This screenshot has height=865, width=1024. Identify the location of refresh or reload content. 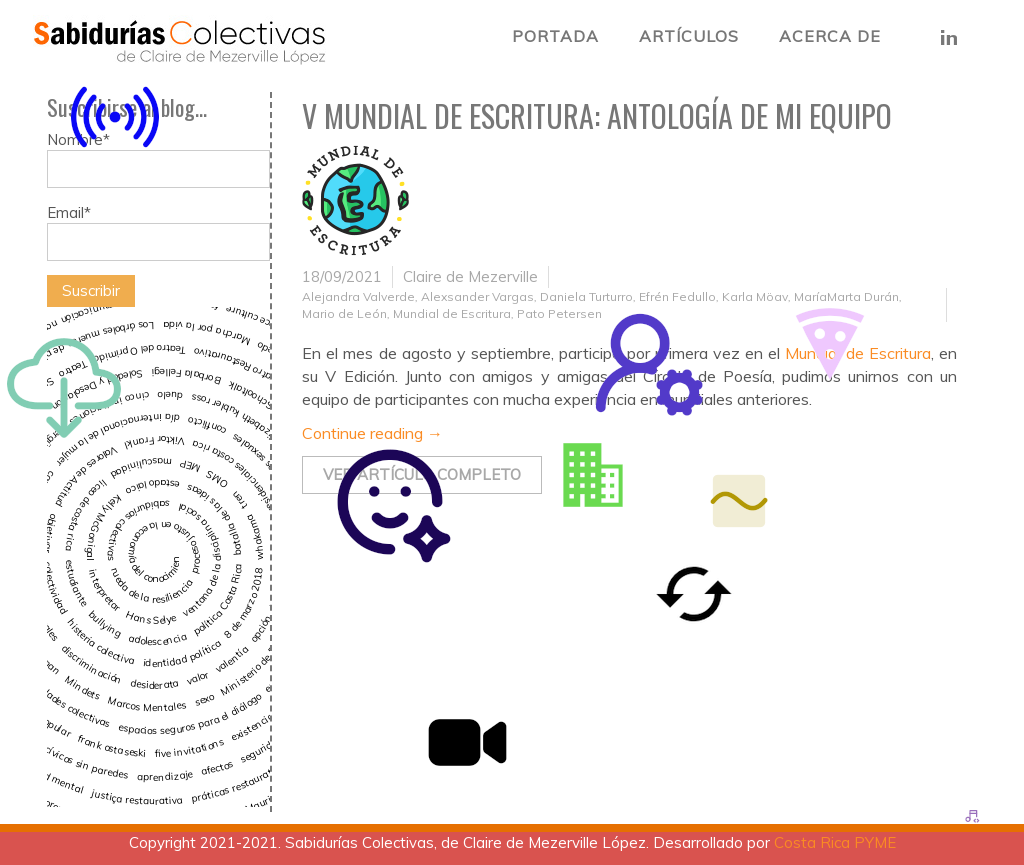
(694, 594).